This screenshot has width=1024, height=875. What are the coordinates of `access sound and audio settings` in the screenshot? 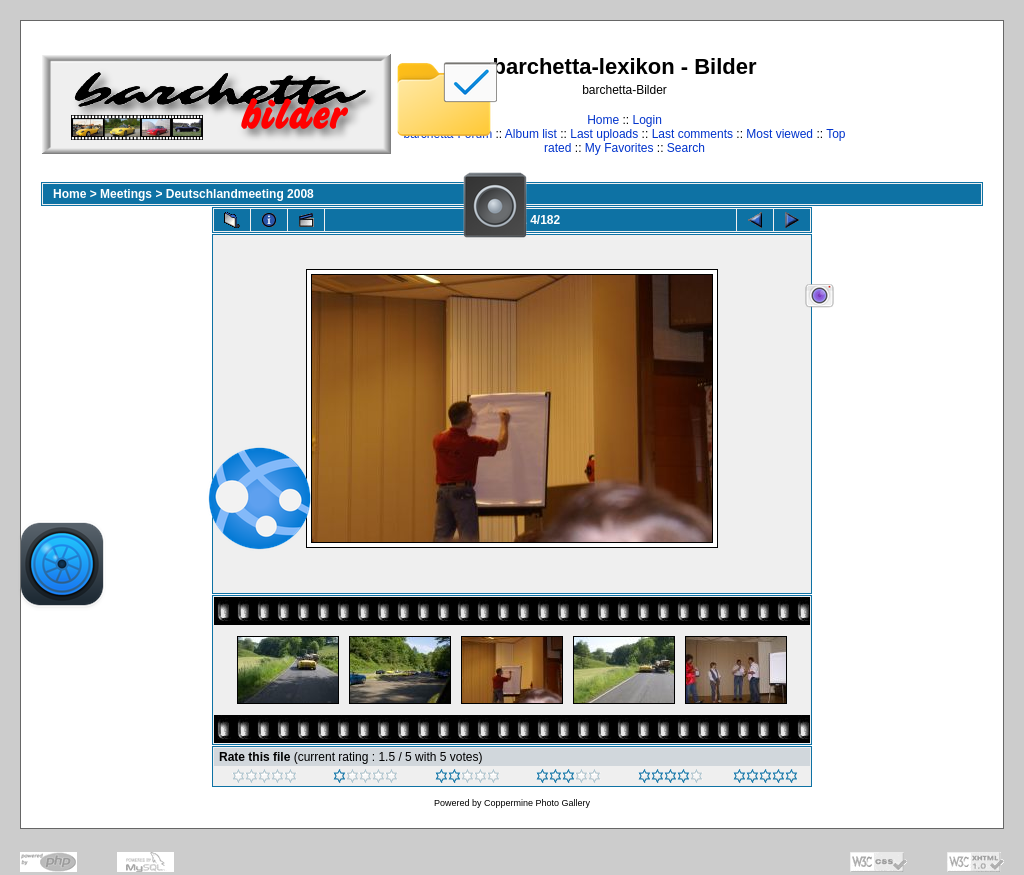 It's located at (495, 205).